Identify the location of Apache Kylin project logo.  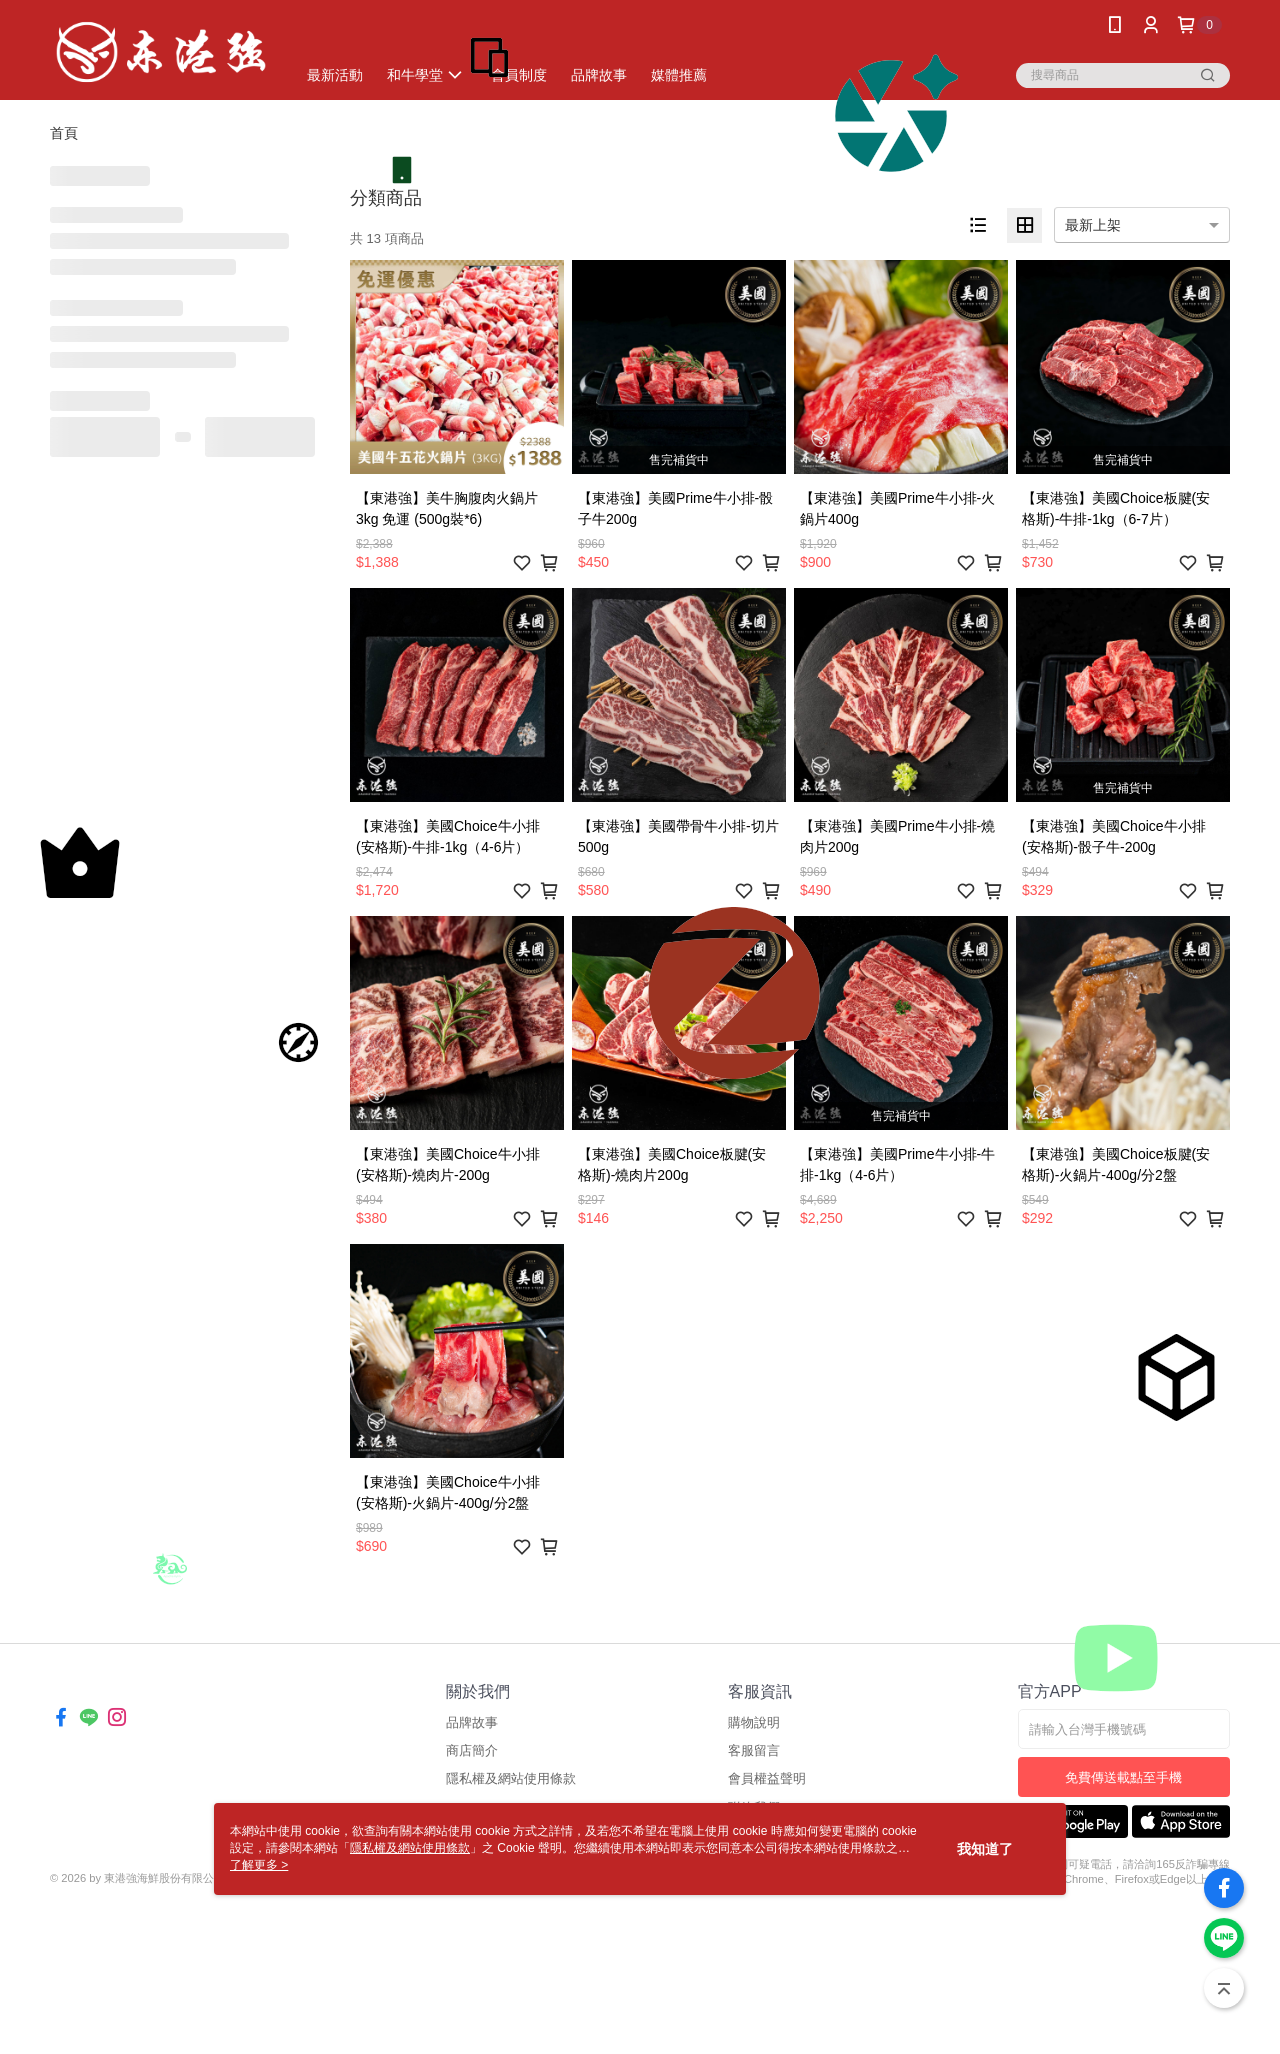
(170, 1569).